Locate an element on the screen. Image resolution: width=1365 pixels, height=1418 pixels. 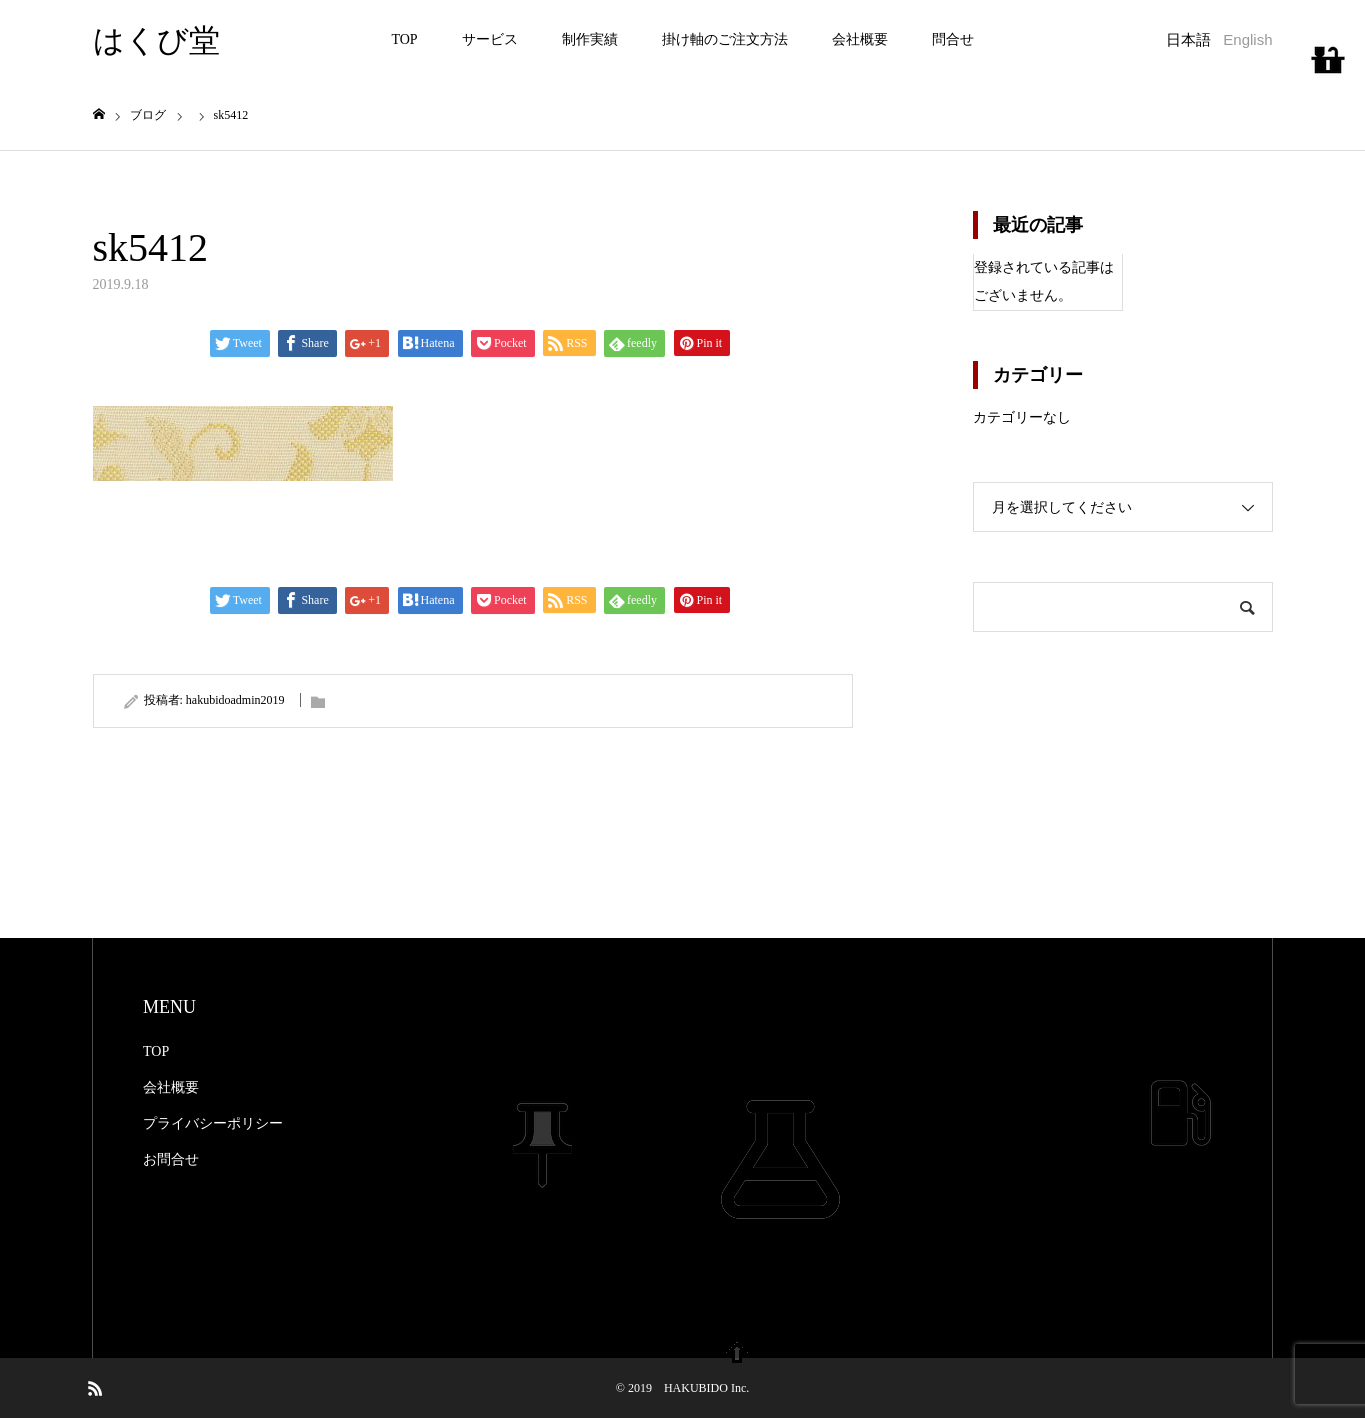
pin an item to keep it visible is located at coordinates (542, 1145).